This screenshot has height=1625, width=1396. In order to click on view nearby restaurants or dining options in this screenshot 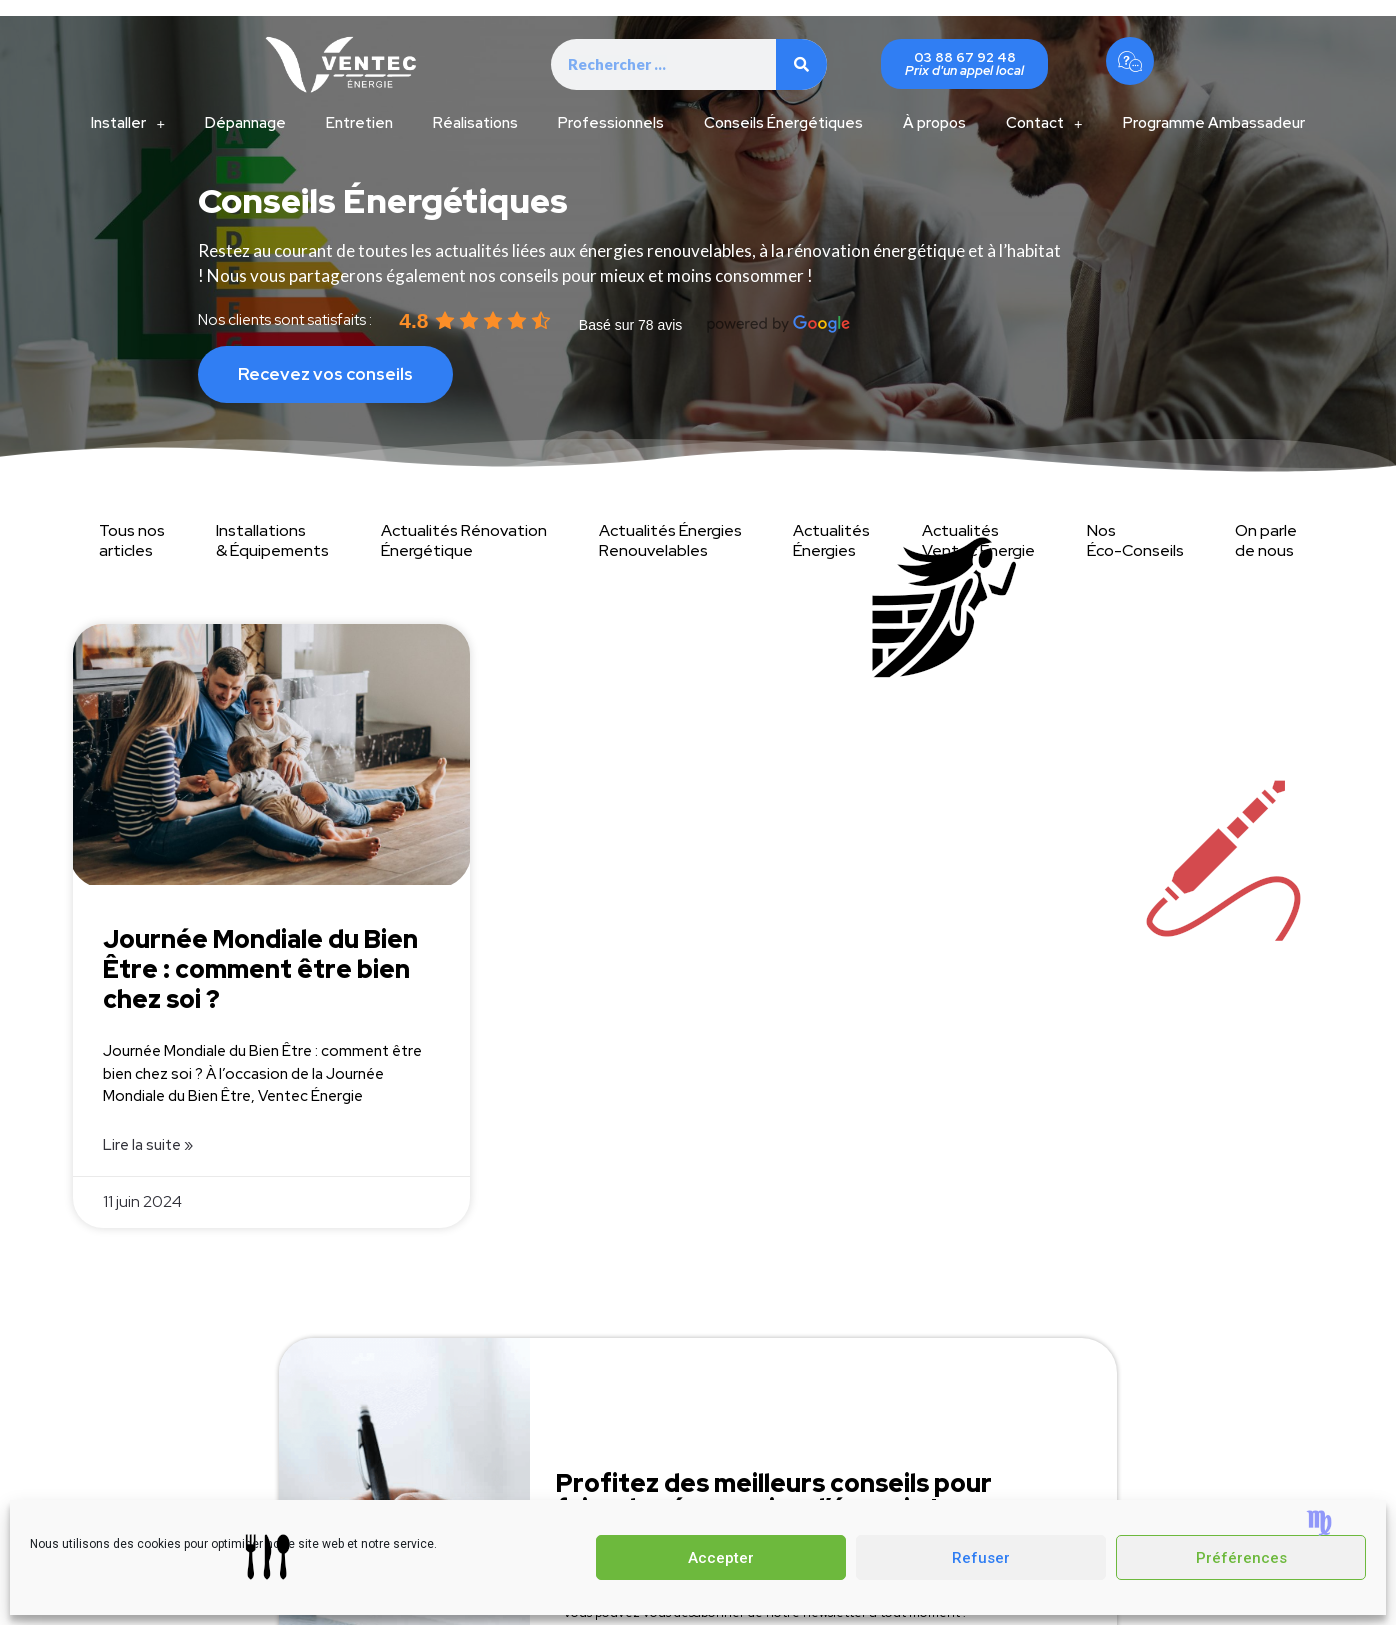, I will do `click(267, 1557)`.